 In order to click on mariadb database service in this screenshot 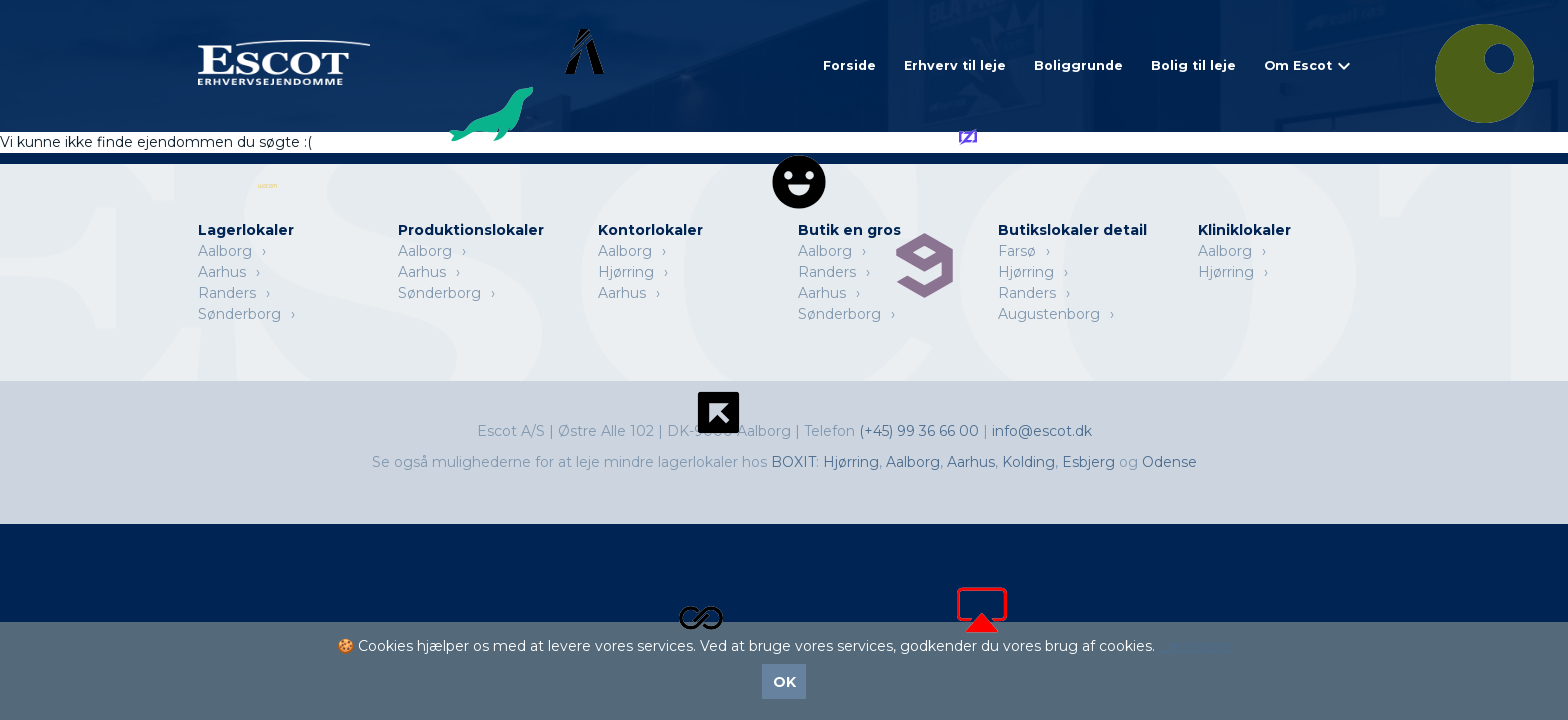, I will do `click(491, 114)`.